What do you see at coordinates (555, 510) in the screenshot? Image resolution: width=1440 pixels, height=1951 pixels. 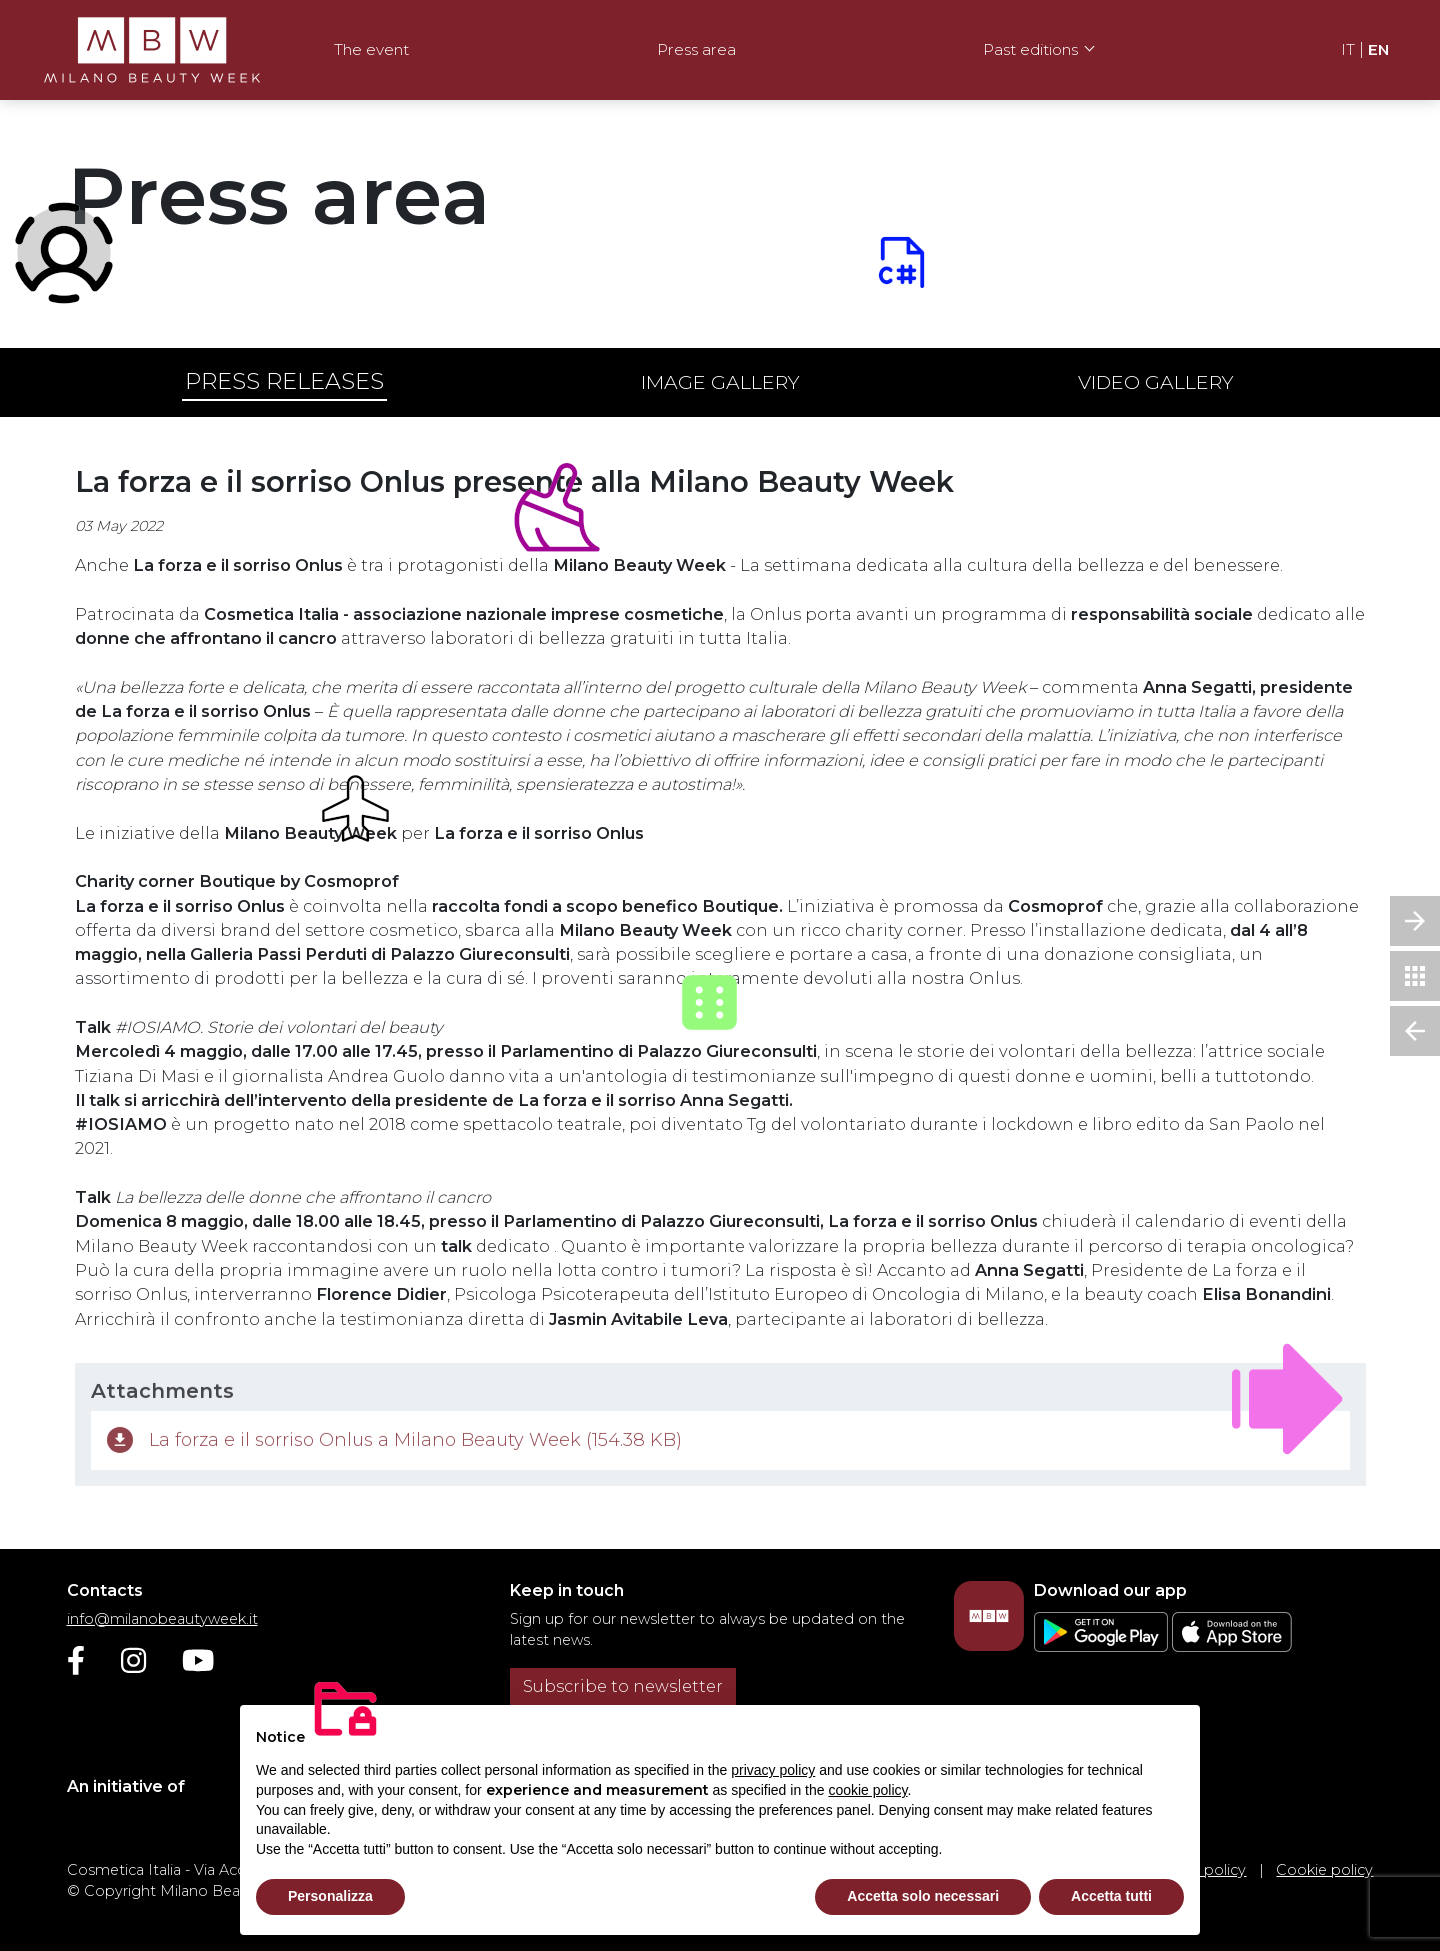 I see `clear or clean up data` at bounding box center [555, 510].